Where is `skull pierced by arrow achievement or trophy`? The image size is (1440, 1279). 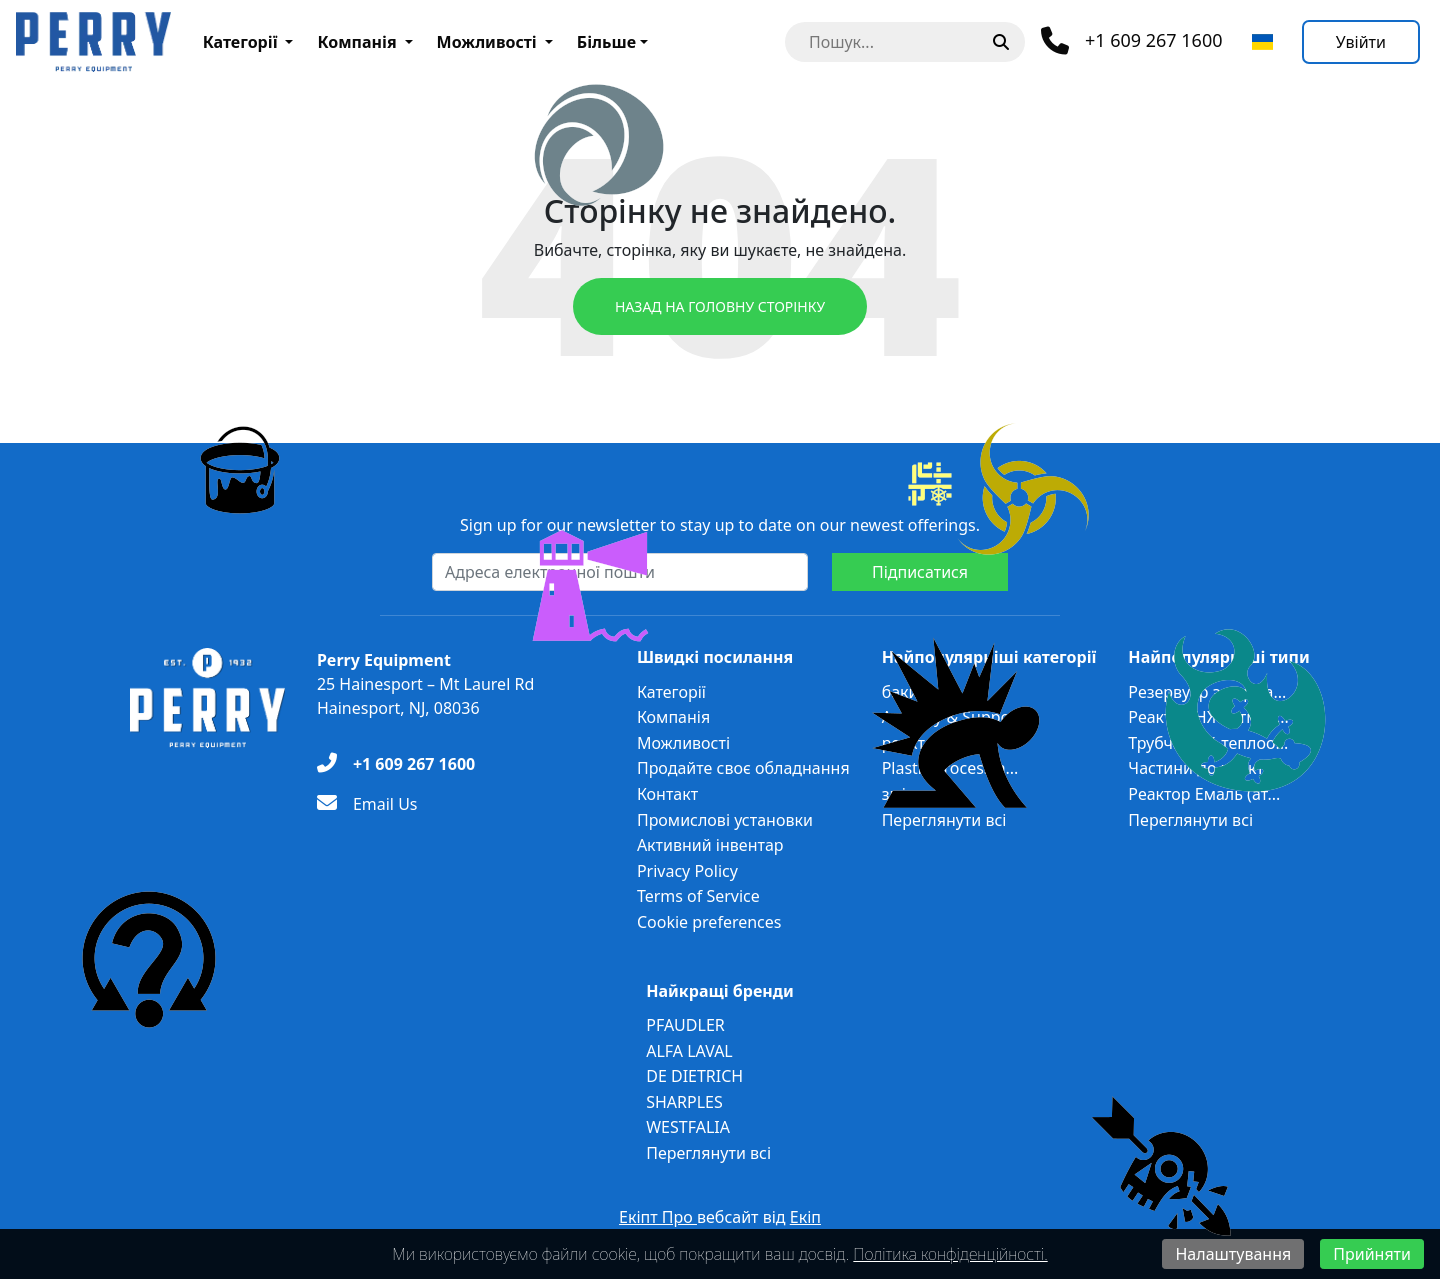
skull pierced by arrow achievement or trophy is located at coordinates (1162, 1166).